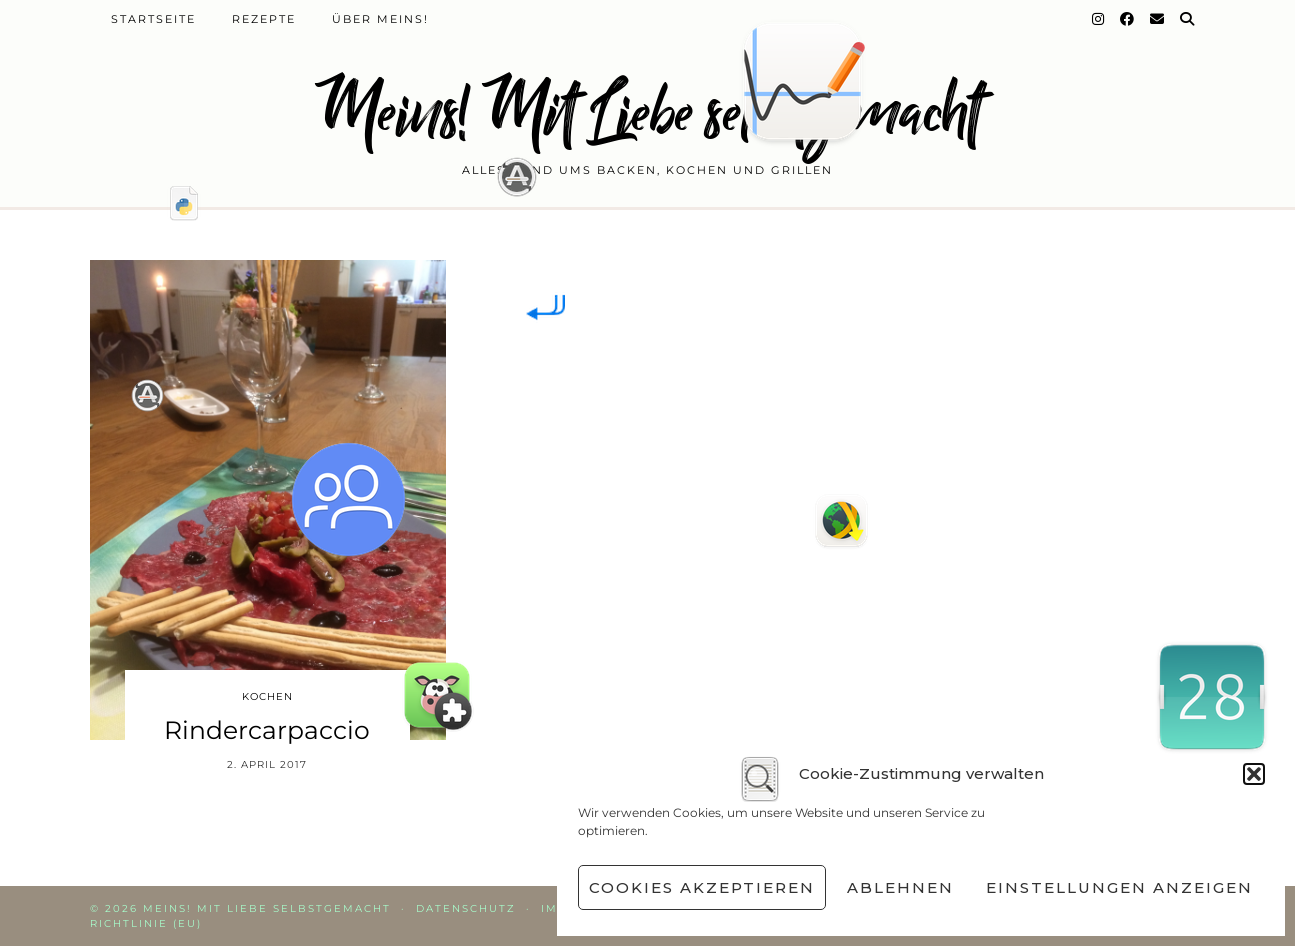 The height and width of the screenshot is (946, 1295). Describe the element at coordinates (184, 203) in the screenshot. I see `a python script or source code file` at that location.